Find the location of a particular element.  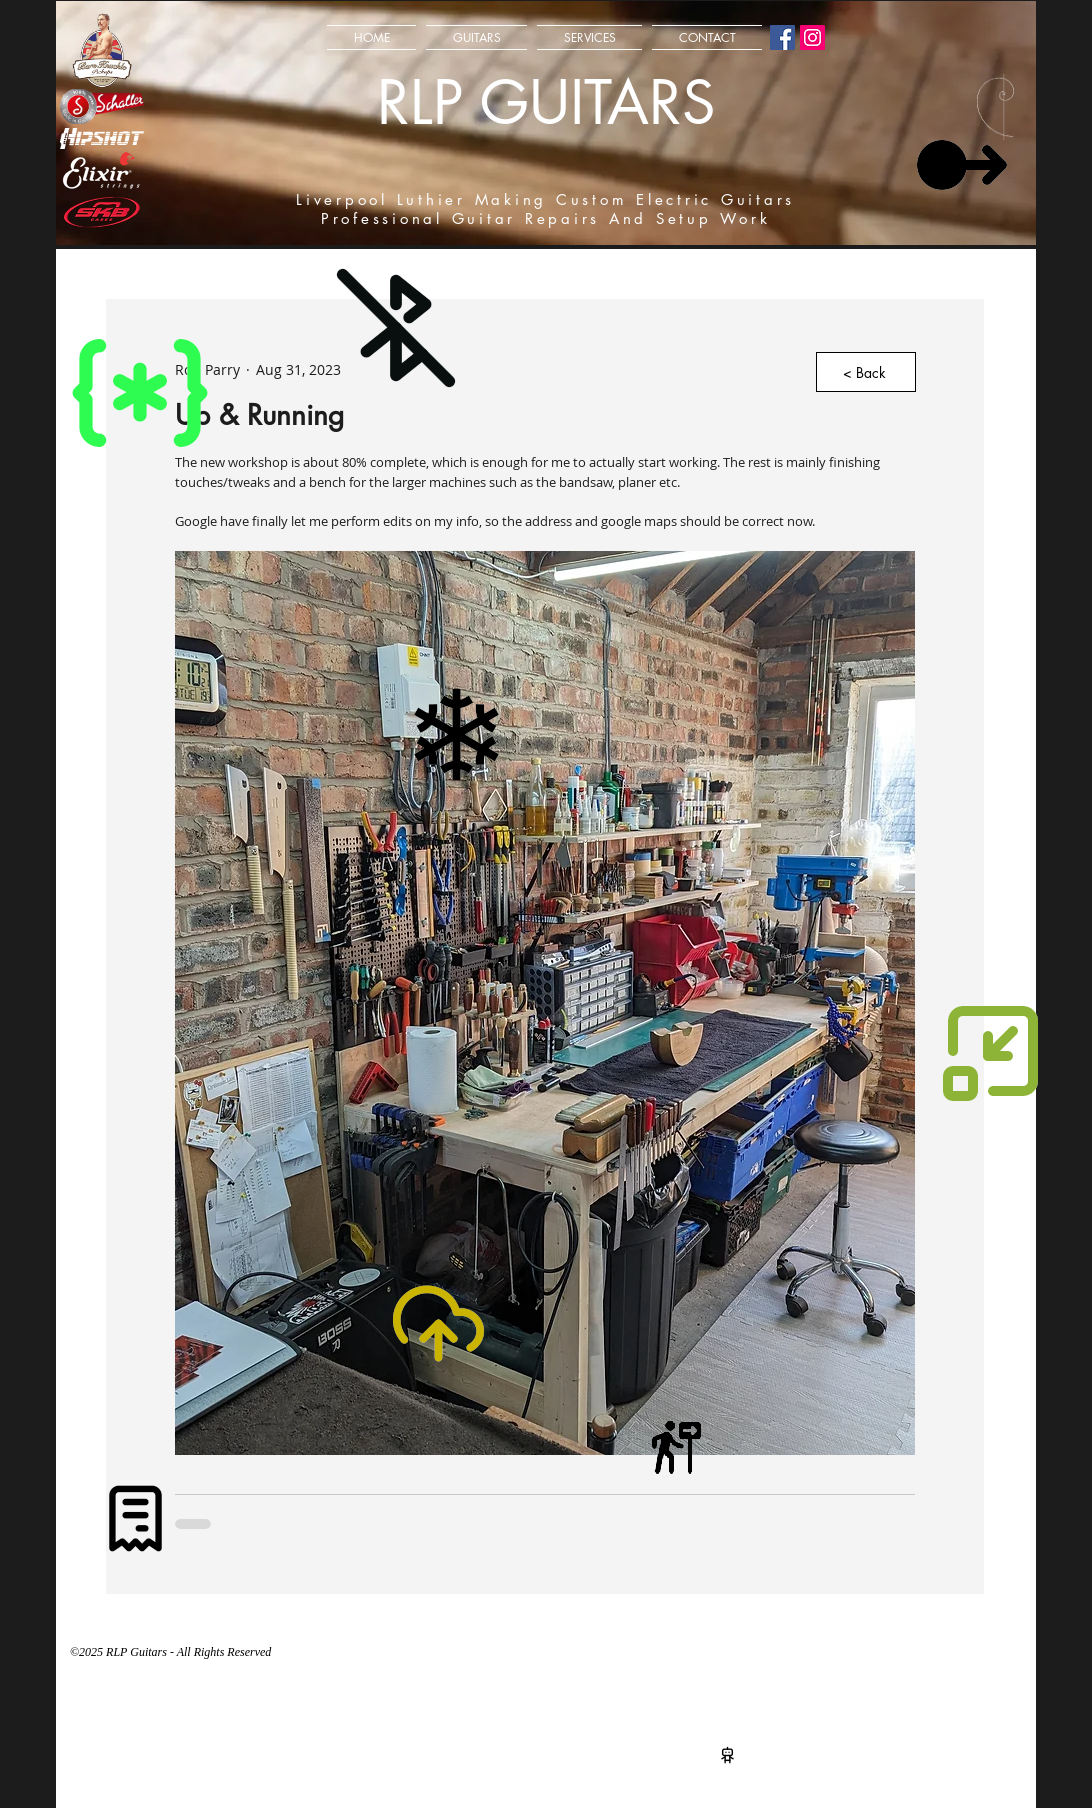

view purchase receipt or transaction history is located at coordinates (135, 1518).